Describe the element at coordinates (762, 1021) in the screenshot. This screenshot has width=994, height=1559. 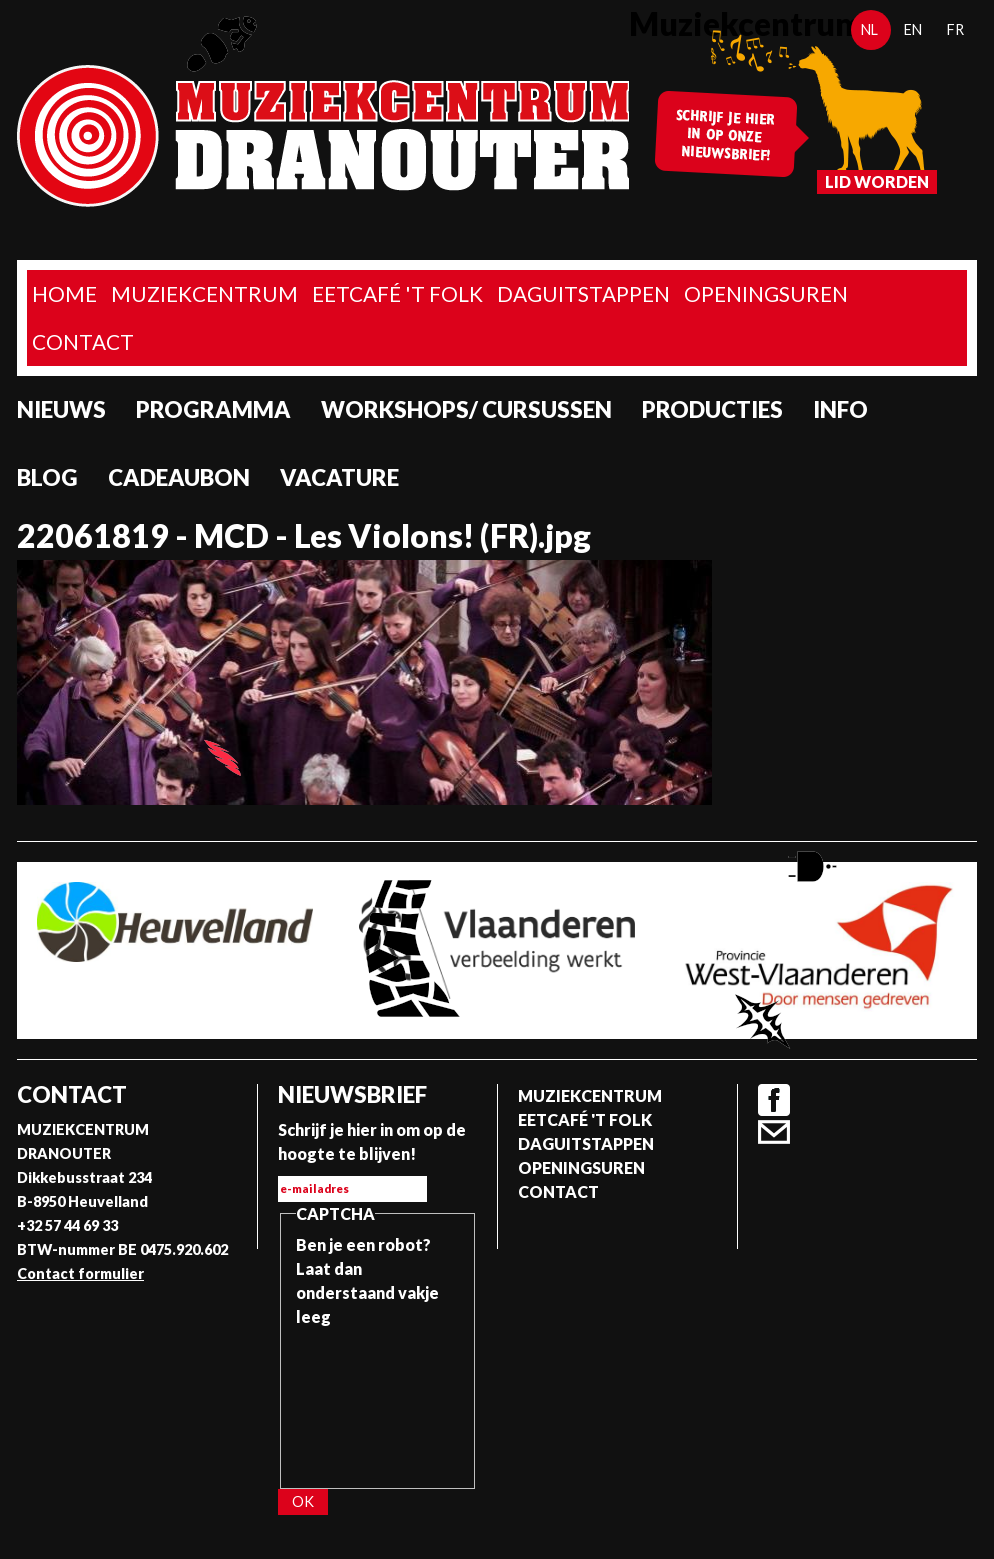
I see `indicates damage or injury status in a game` at that location.